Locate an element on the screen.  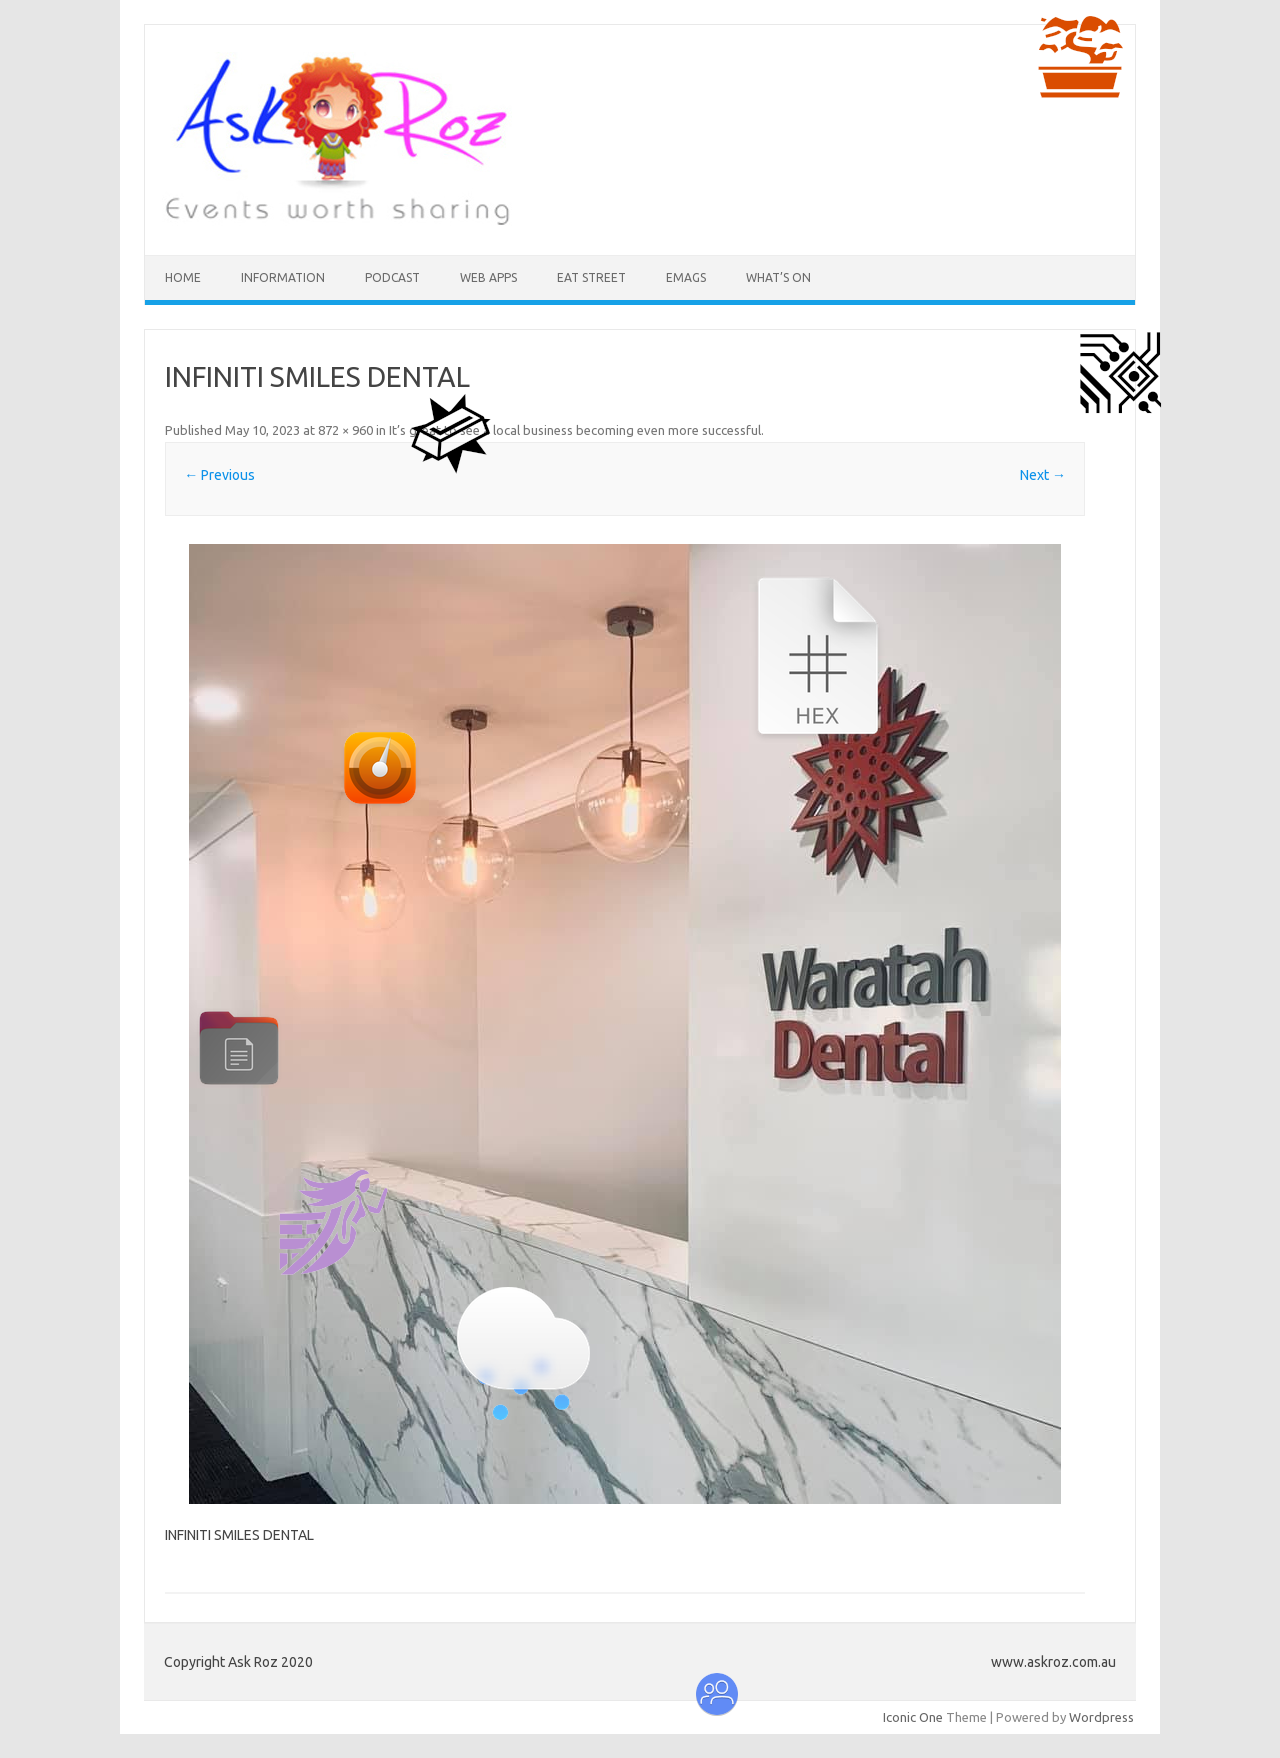
open your documents folder is located at coordinates (239, 1048).